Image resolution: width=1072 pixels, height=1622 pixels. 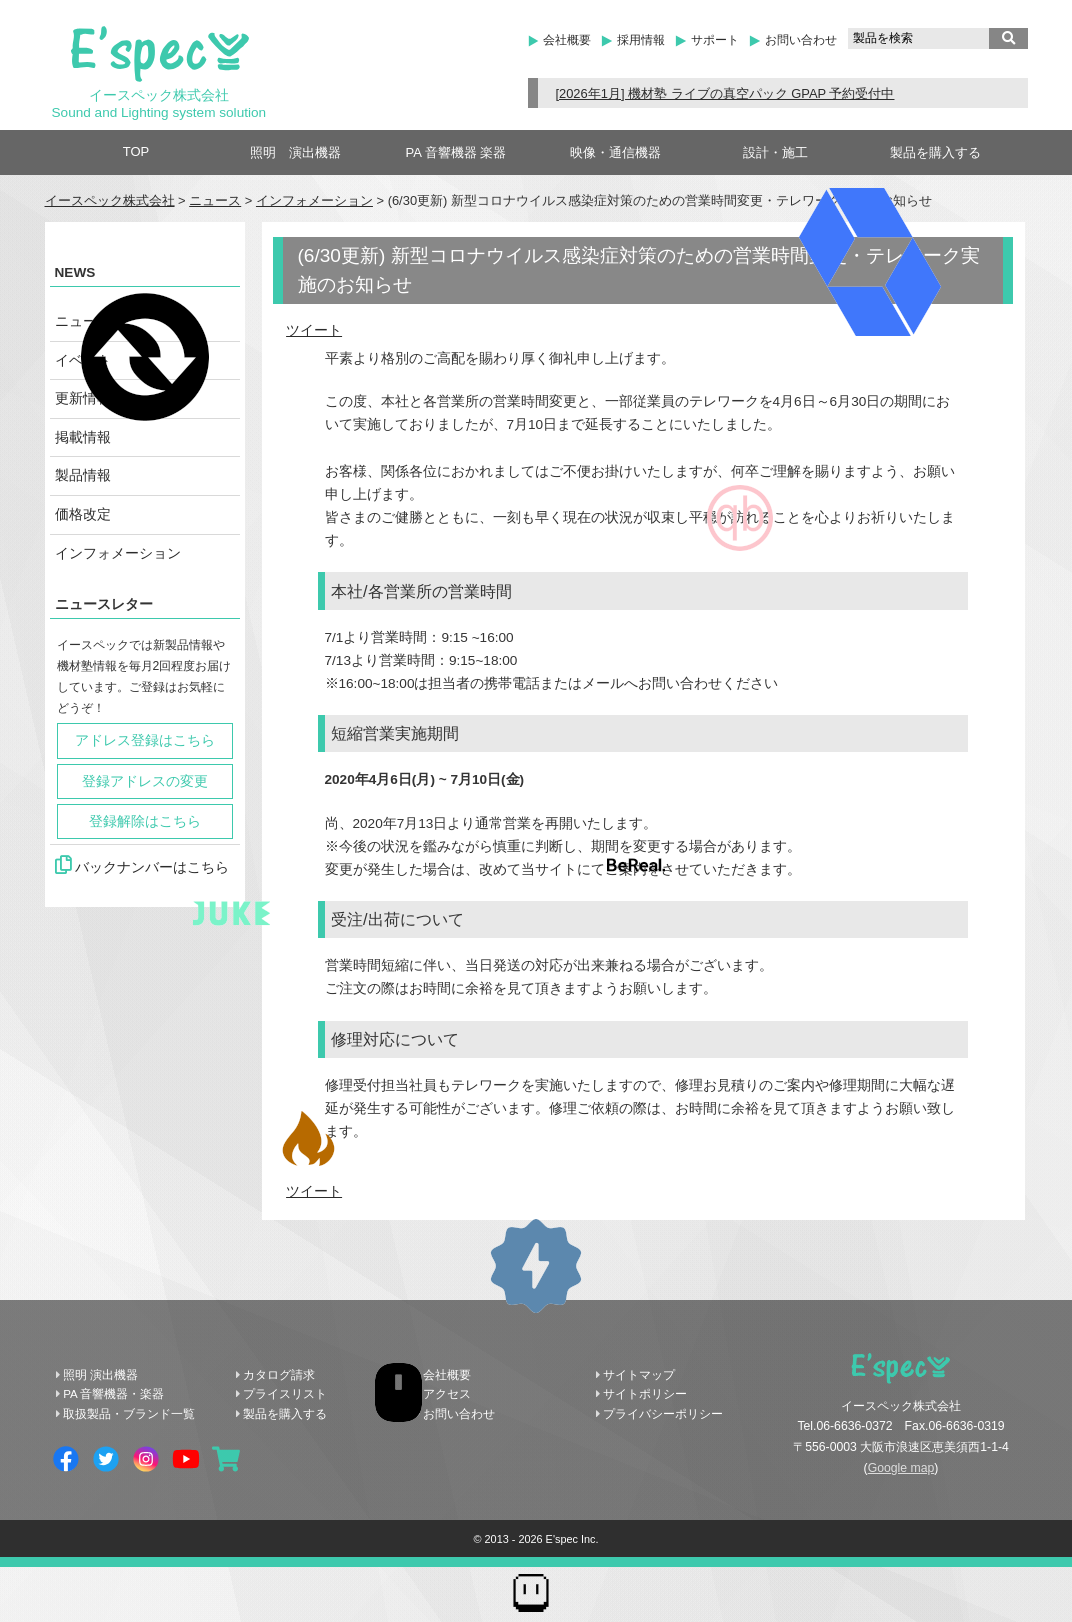 I want to click on open qbittorrent torrent client, so click(x=740, y=518).